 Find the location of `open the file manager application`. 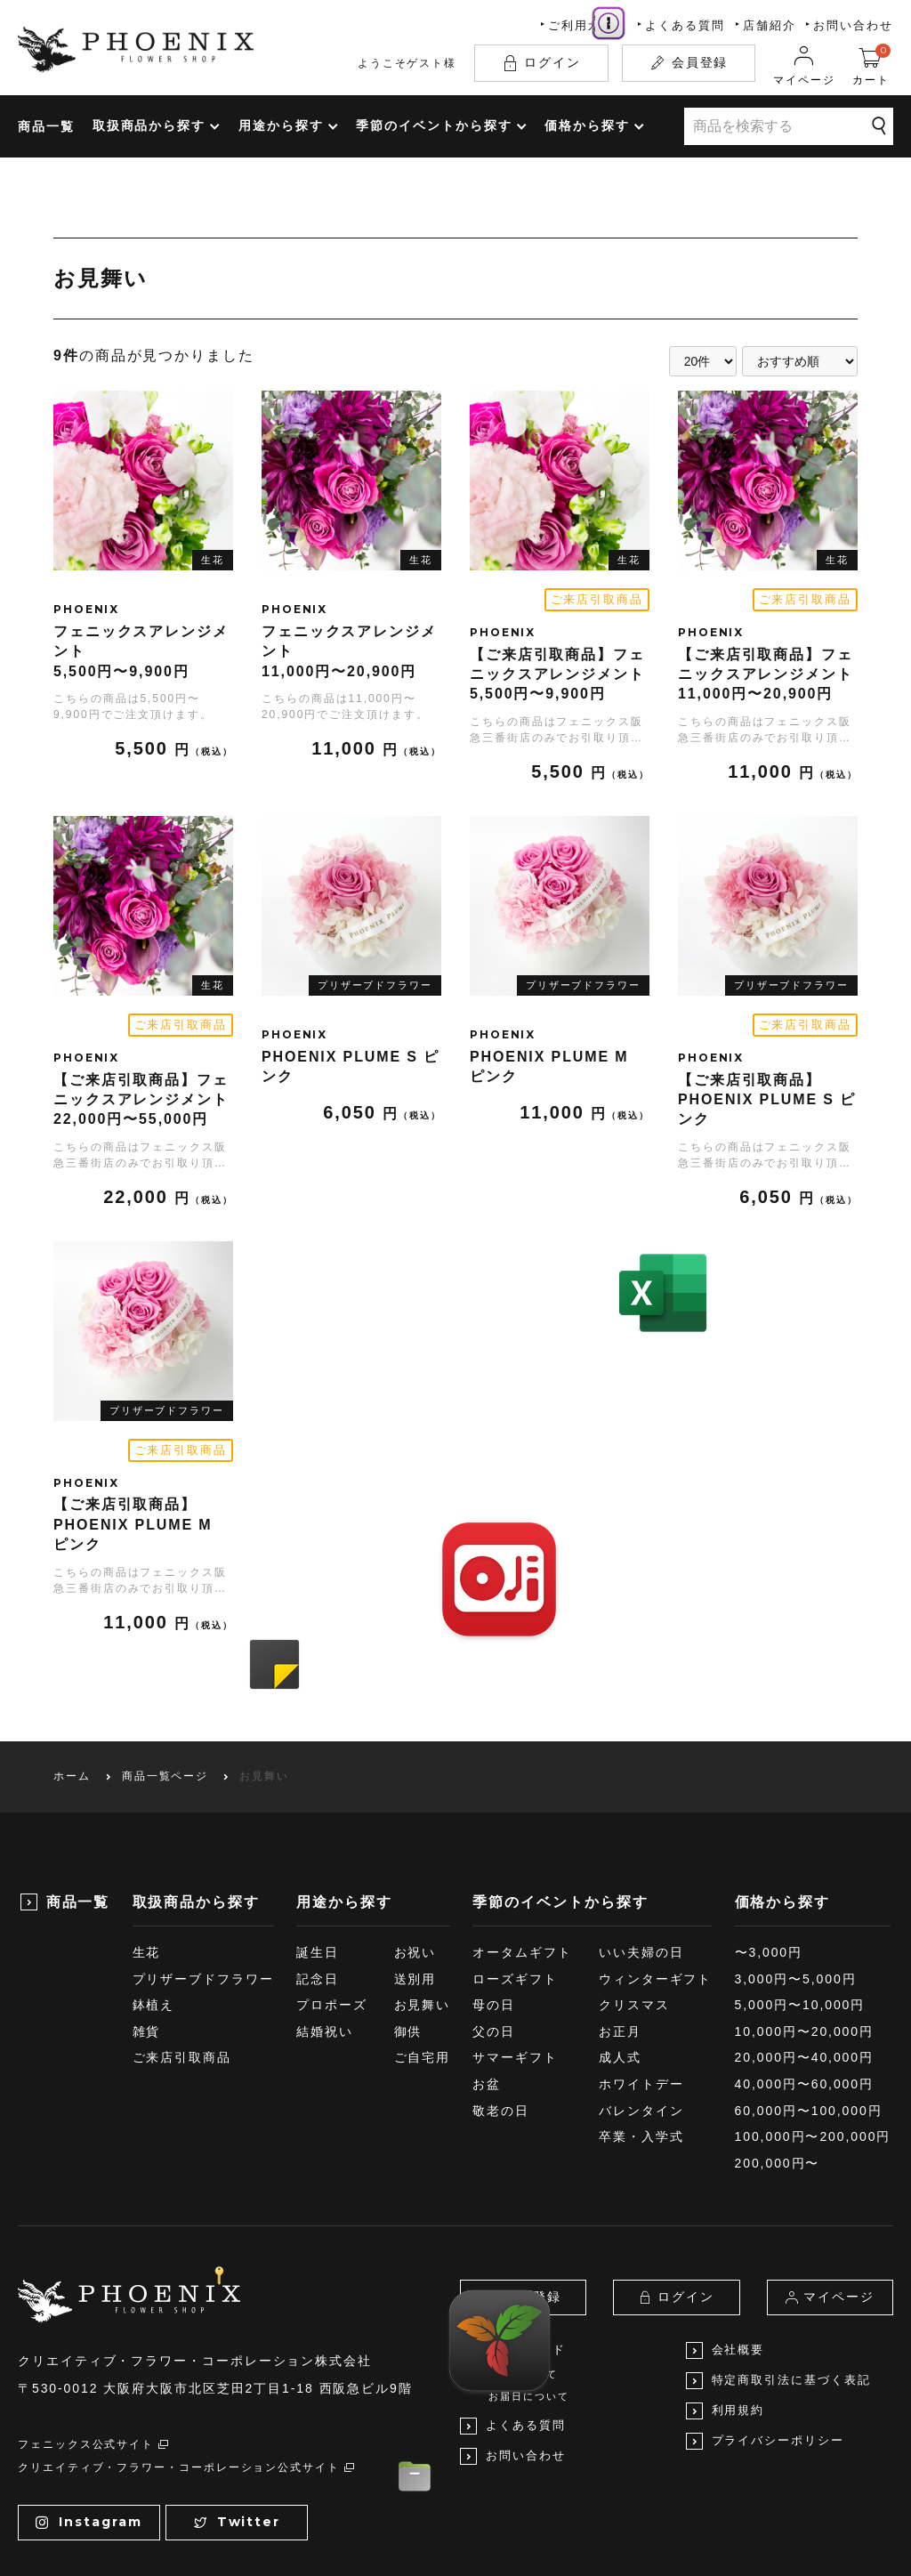

open the file manager application is located at coordinates (415, 2476).